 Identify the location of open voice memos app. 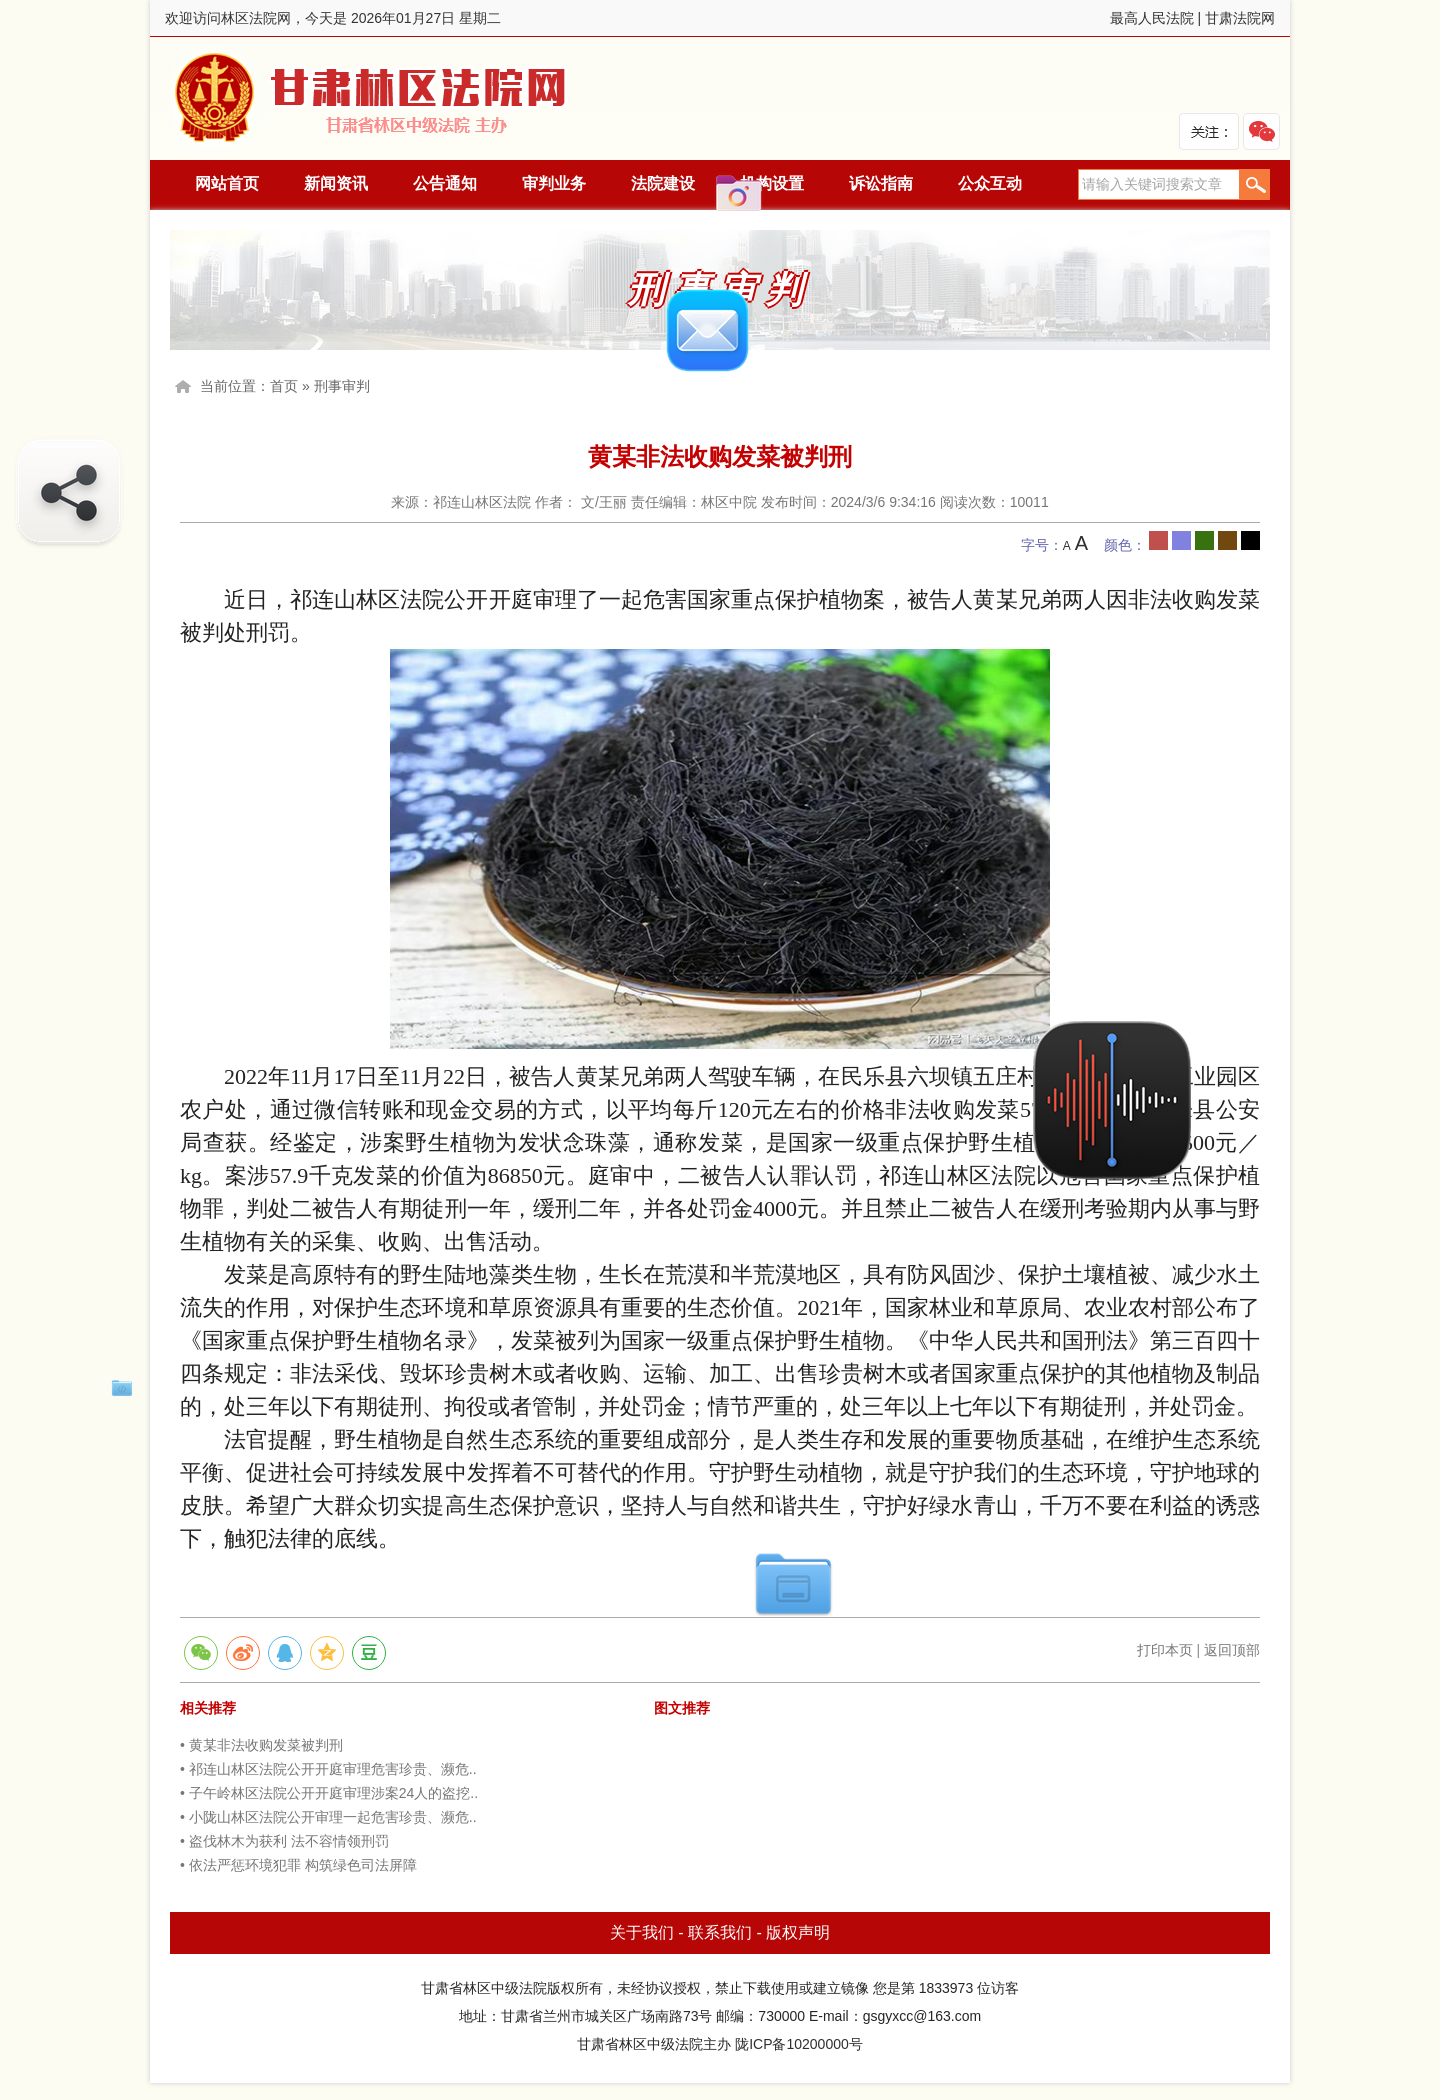
(1112, 1100).